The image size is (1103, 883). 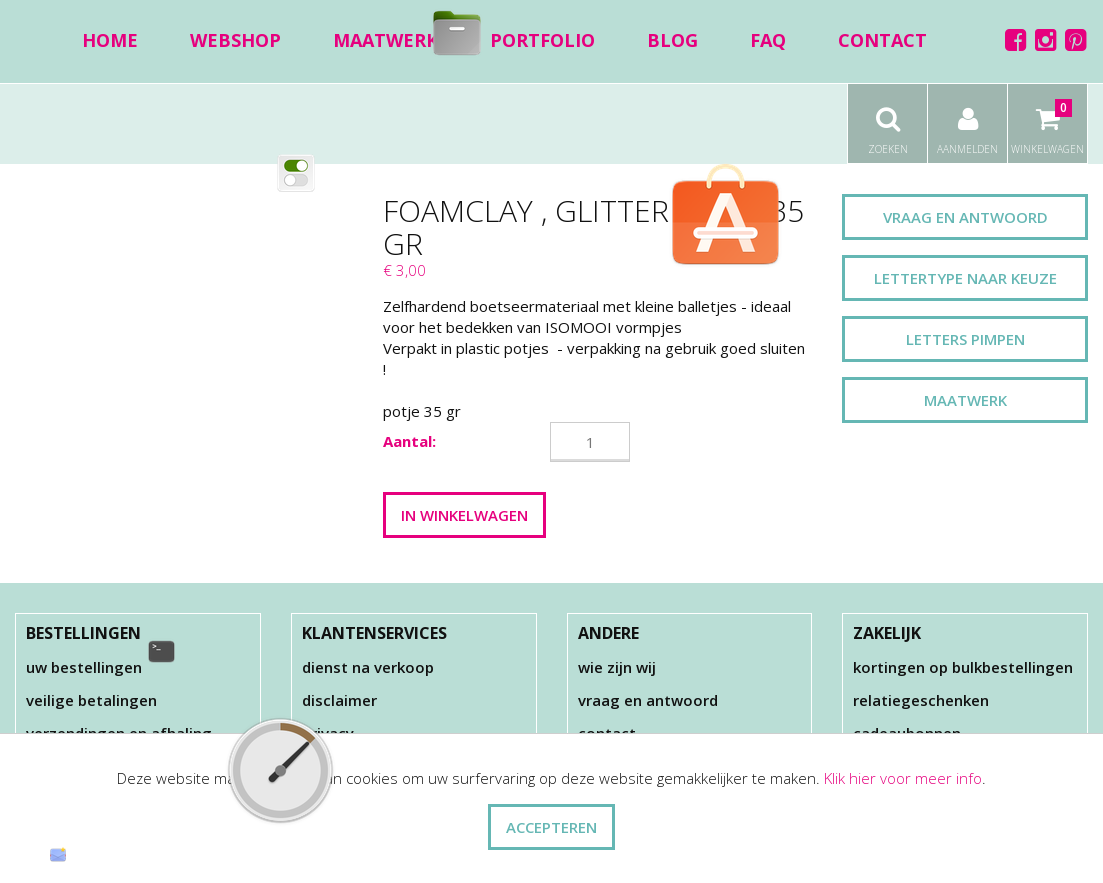 What do you see at coordinates (725, 222) in the screenshot?
I see `open the software store to browse and install applications` at bounding box center [725, 222].